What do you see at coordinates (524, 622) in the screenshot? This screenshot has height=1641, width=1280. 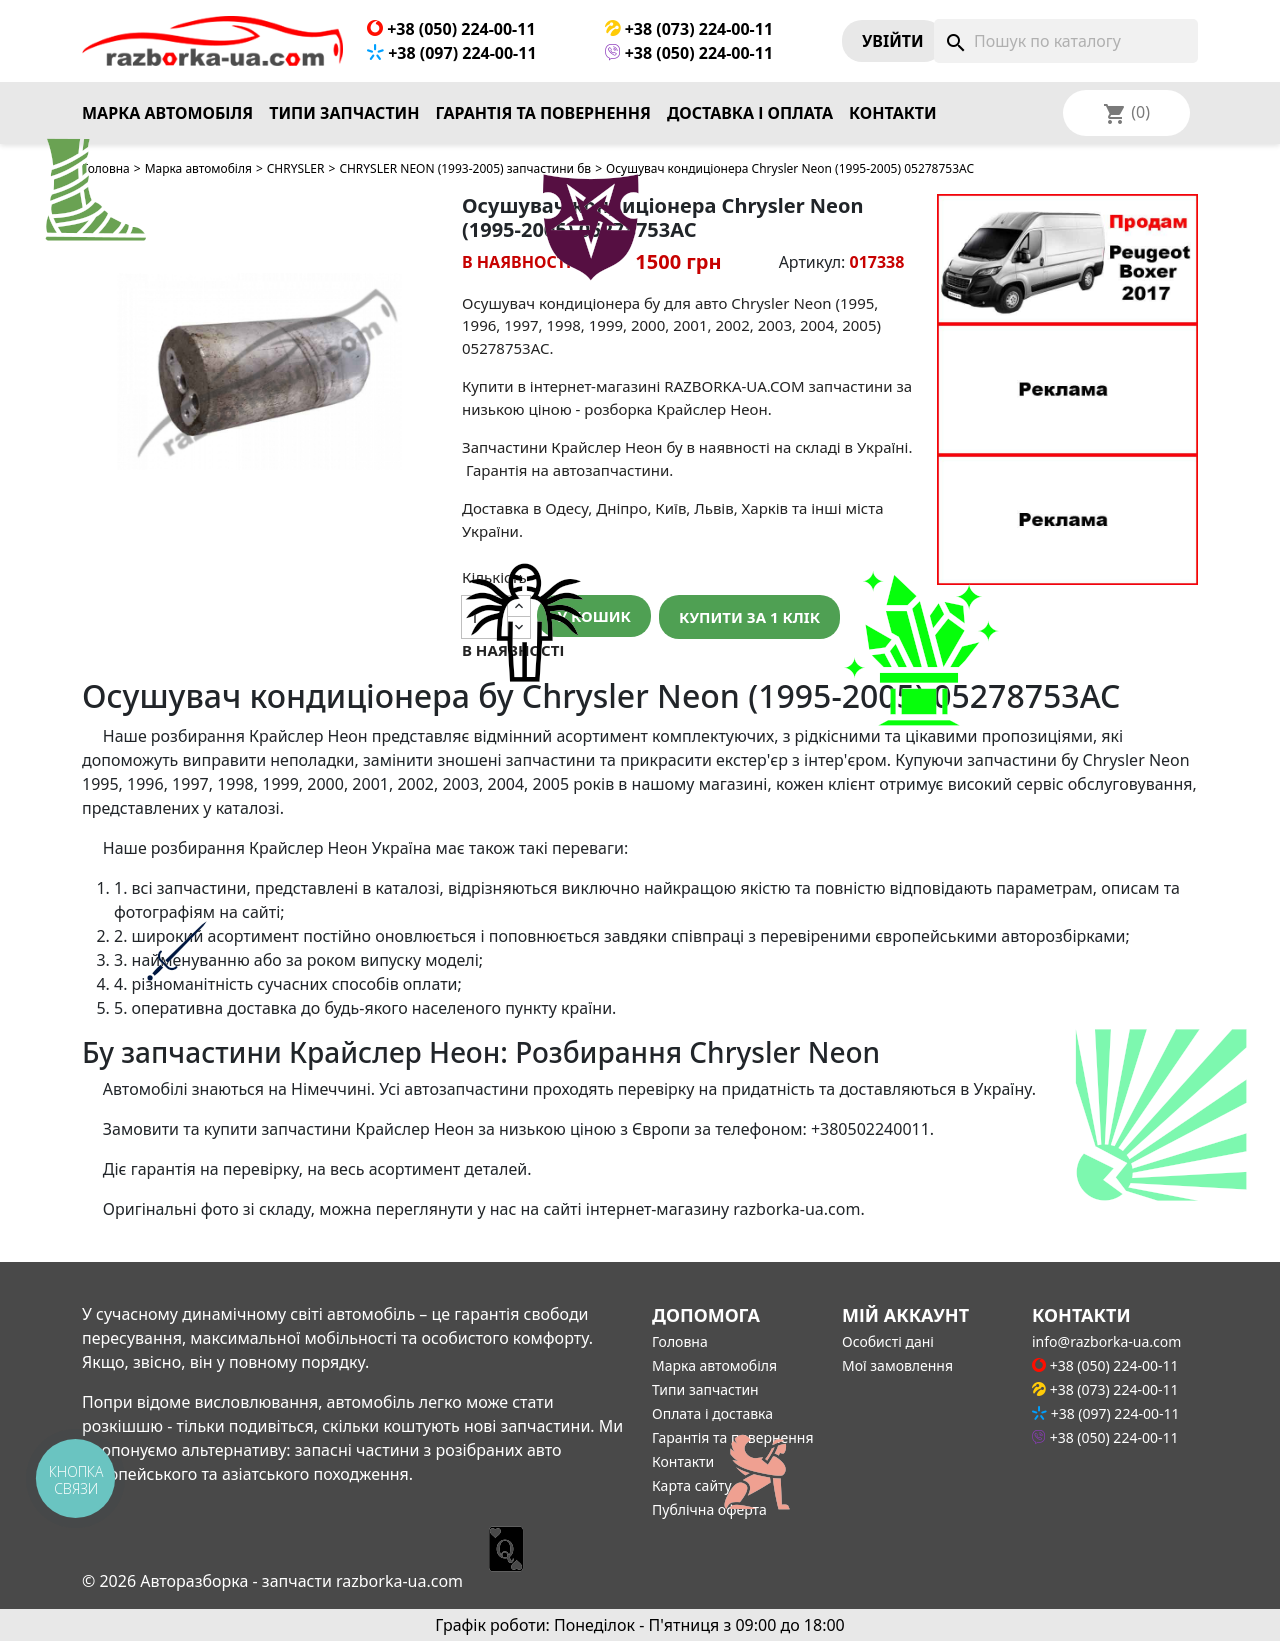 I see `select octopus-human hybrid character` at bounding box center [524, 622].